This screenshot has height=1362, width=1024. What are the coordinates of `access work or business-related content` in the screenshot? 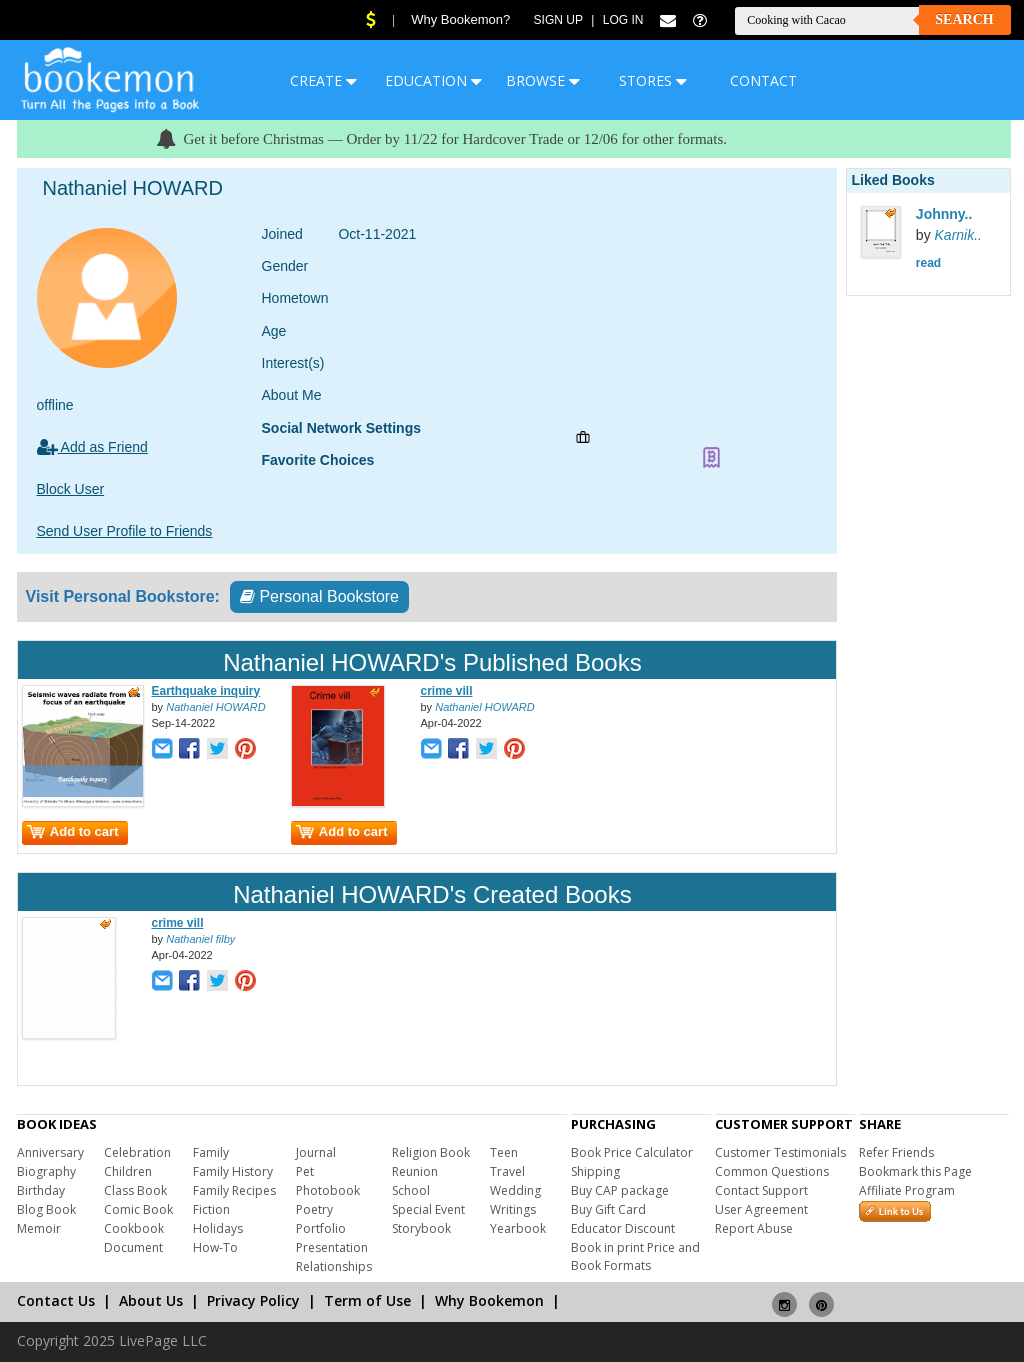 It's located at (583, 437).